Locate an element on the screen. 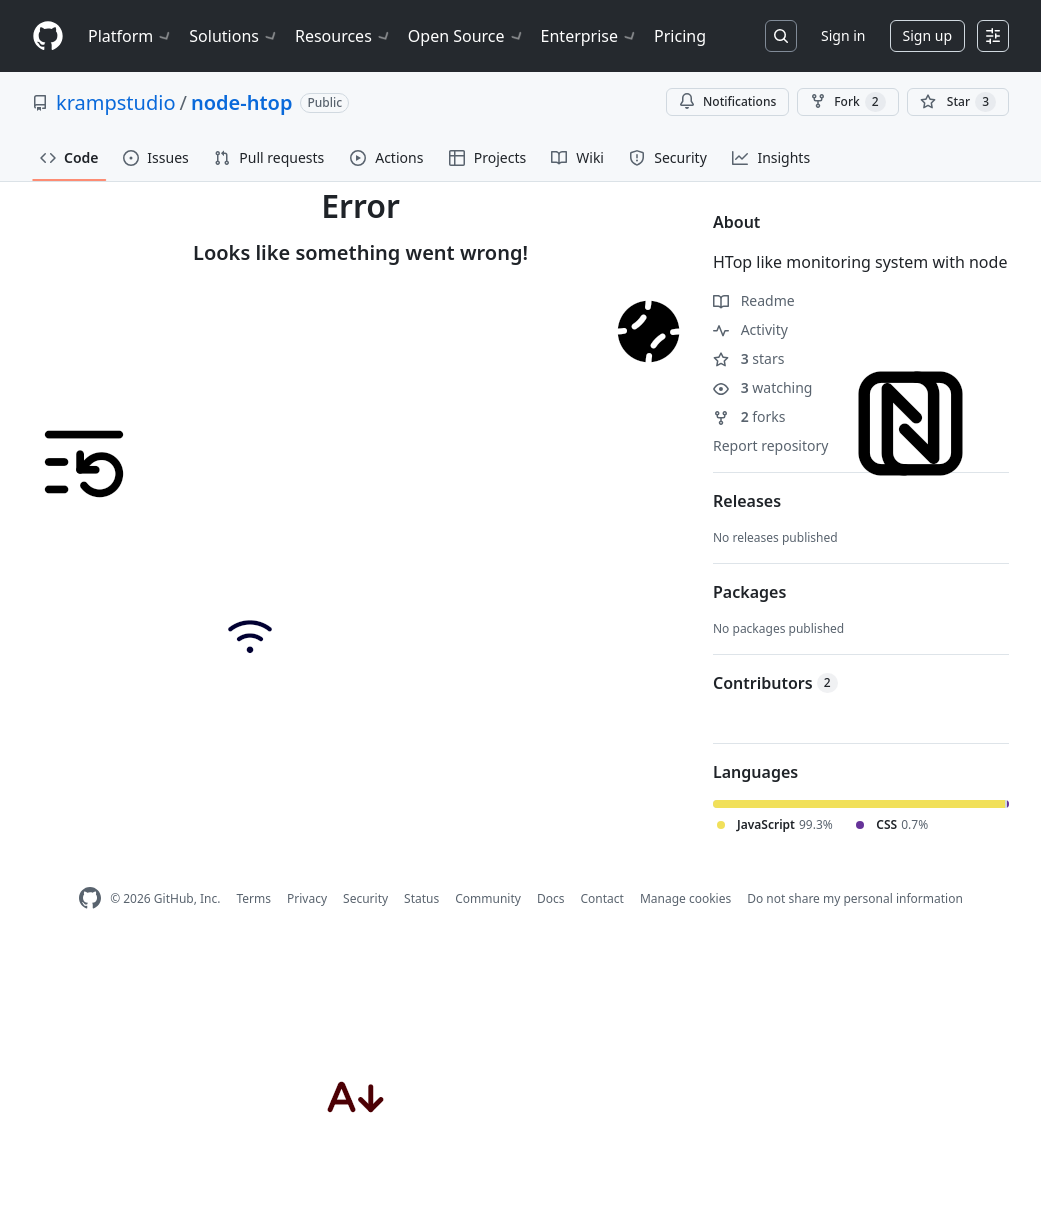 The height and width of the screenshot is (1230, 1041). tap to enable NFC for contactless payments is located at coordinates (910, 423).